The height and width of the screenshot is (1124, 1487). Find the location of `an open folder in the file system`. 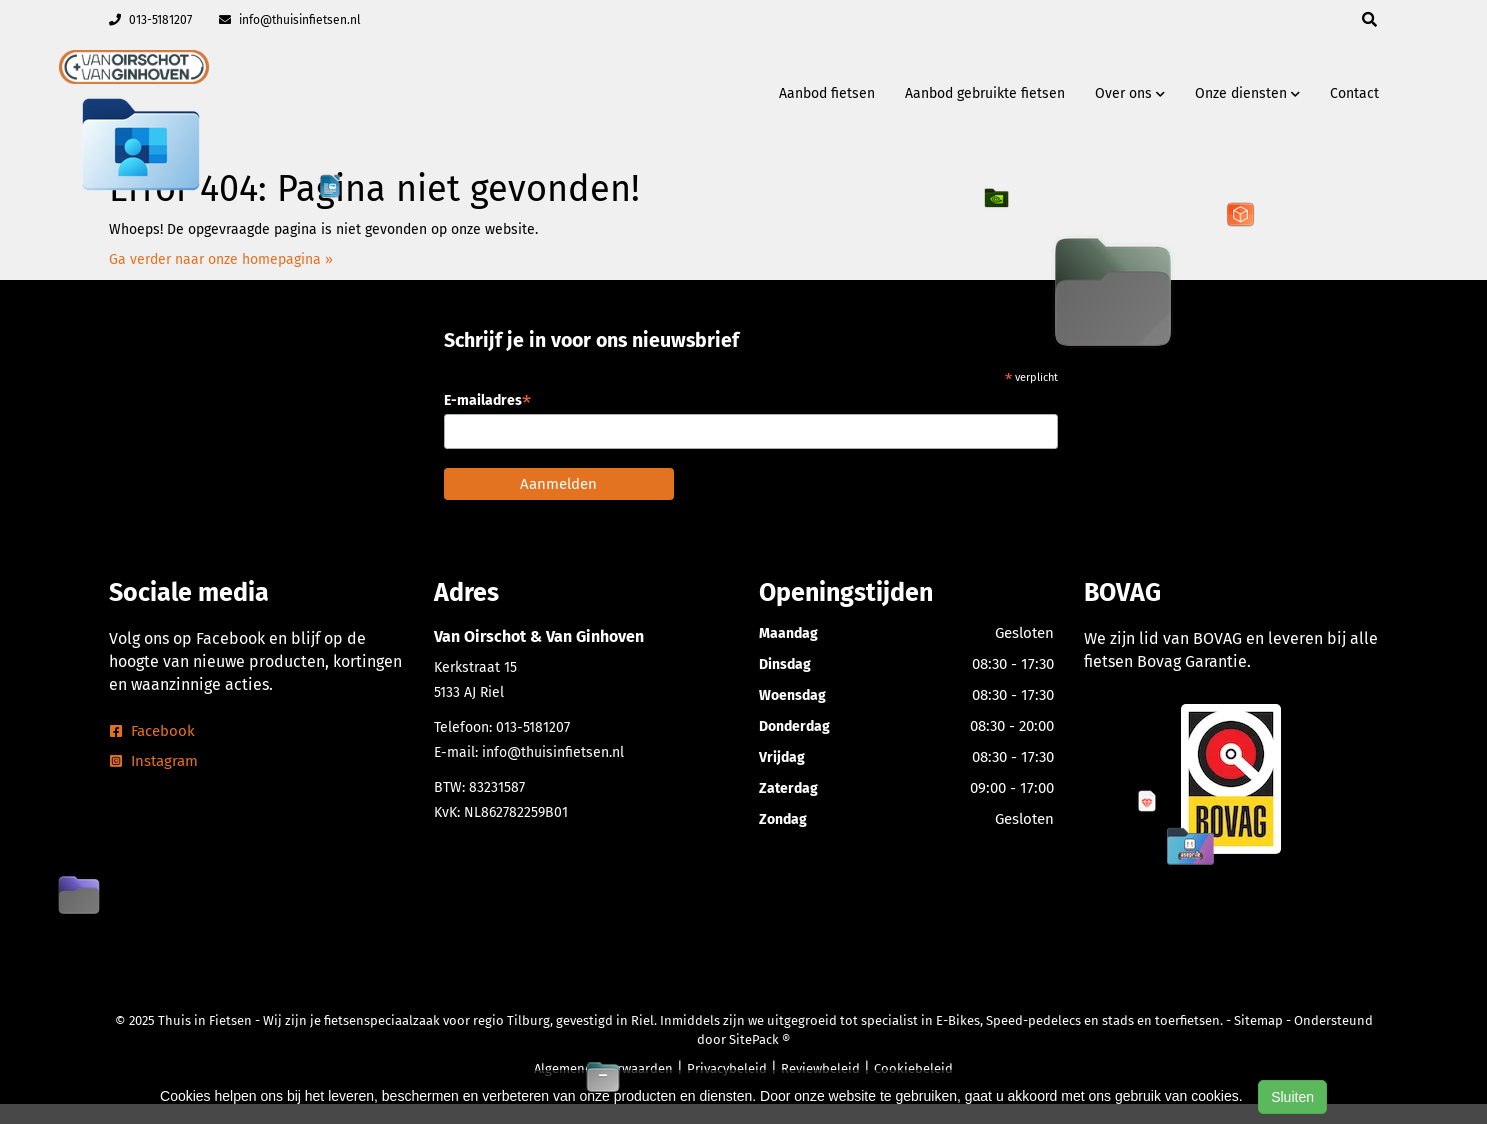

an open folder in the file system is located at coordinates (1113, 292).